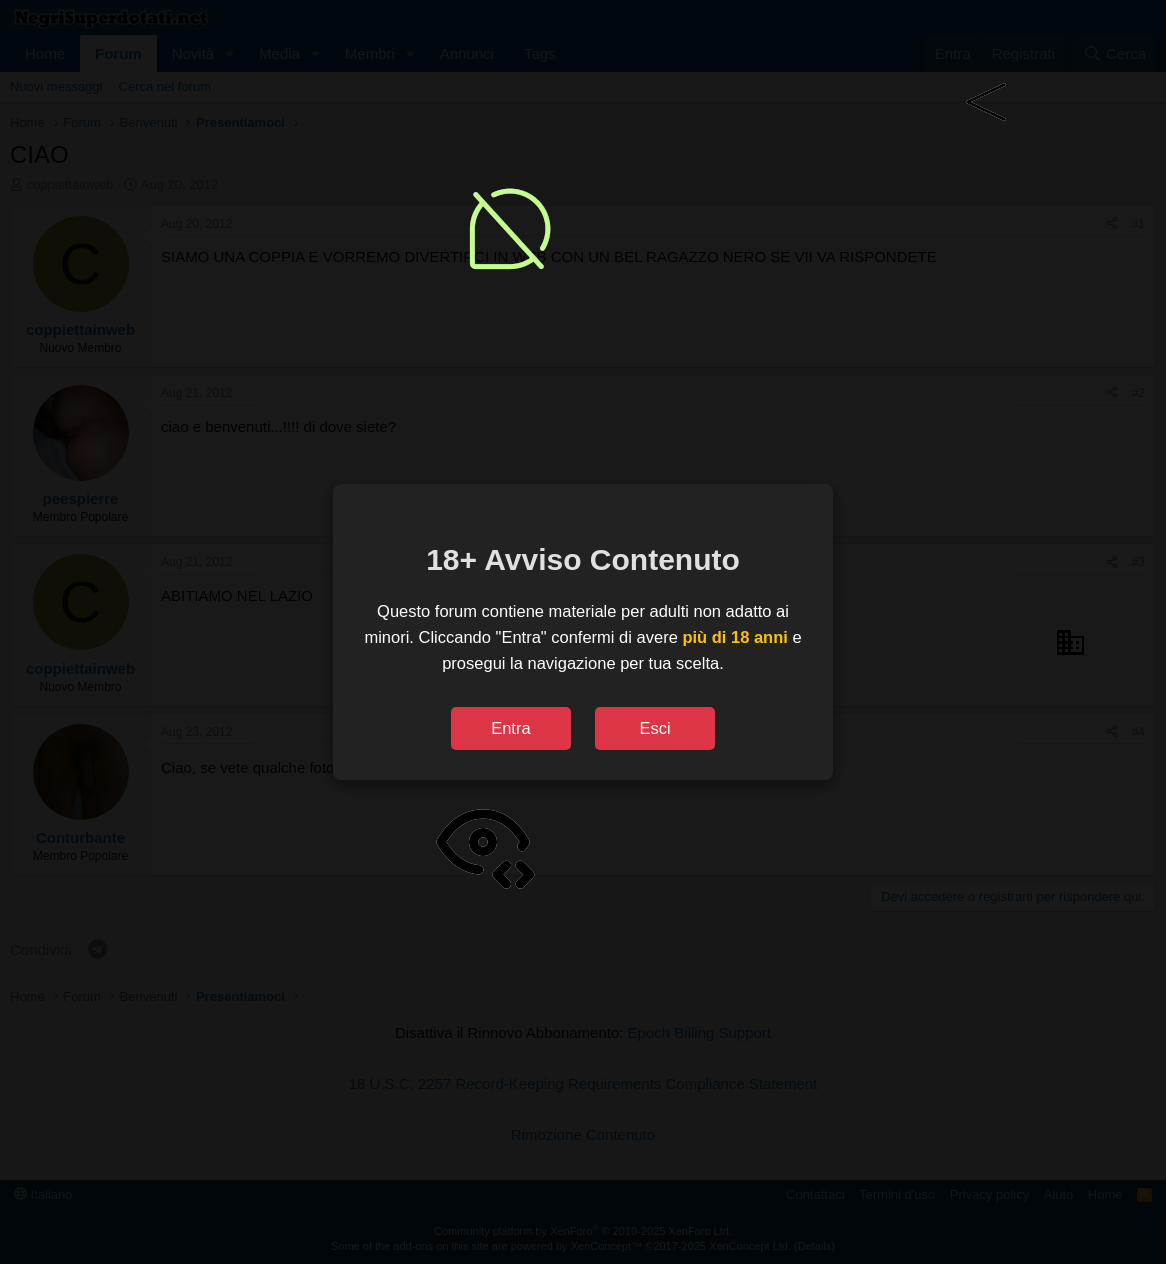 The width and height of the screenshot is (1166, 1264). I want to click on view business contact information, so click(1070, 642).